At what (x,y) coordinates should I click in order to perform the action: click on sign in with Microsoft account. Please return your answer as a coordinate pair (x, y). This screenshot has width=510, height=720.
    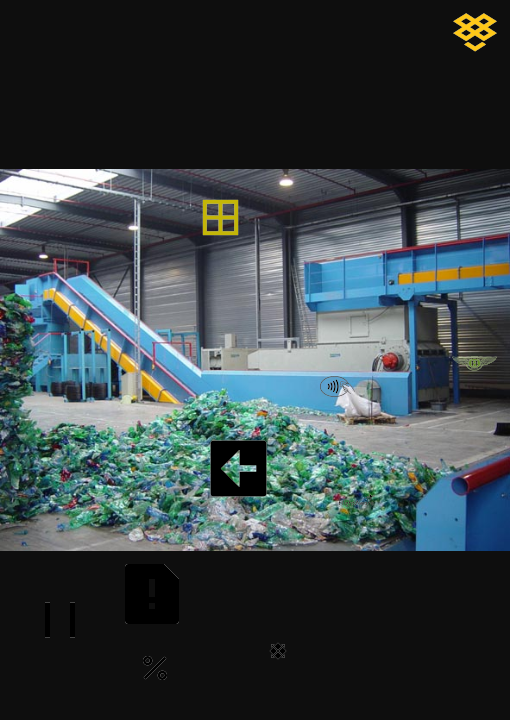
    Looking at the image, I should click on (220, 217).